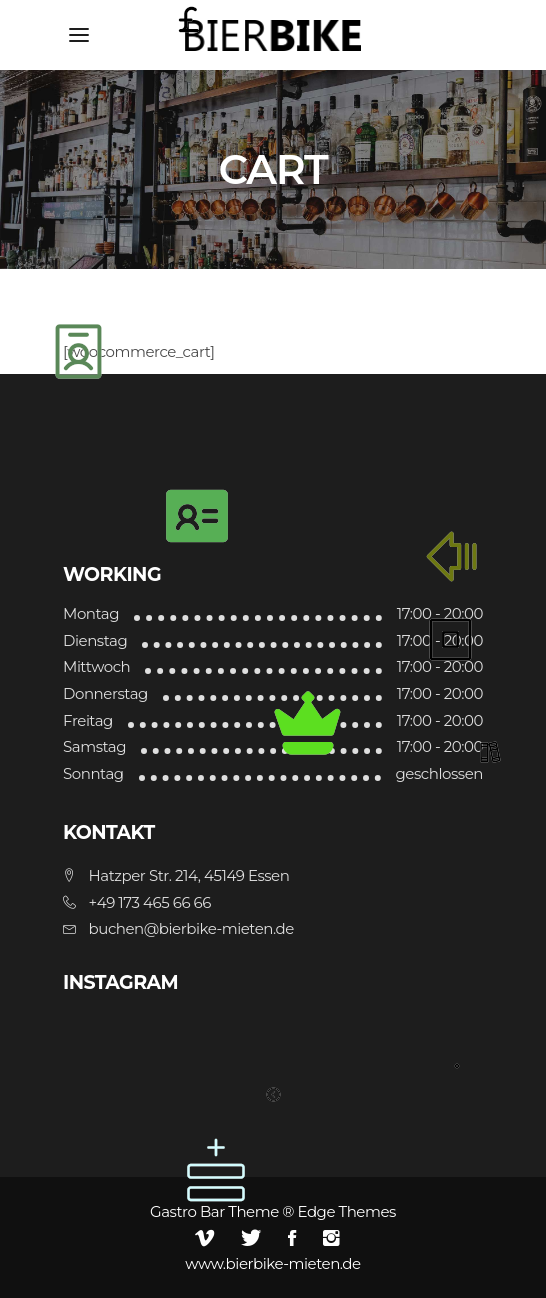 This screenshot has height=1298, width=546. Describe the element at coordinates (308, 723) in the screenshot. I see `indicates server owner status` at that location.